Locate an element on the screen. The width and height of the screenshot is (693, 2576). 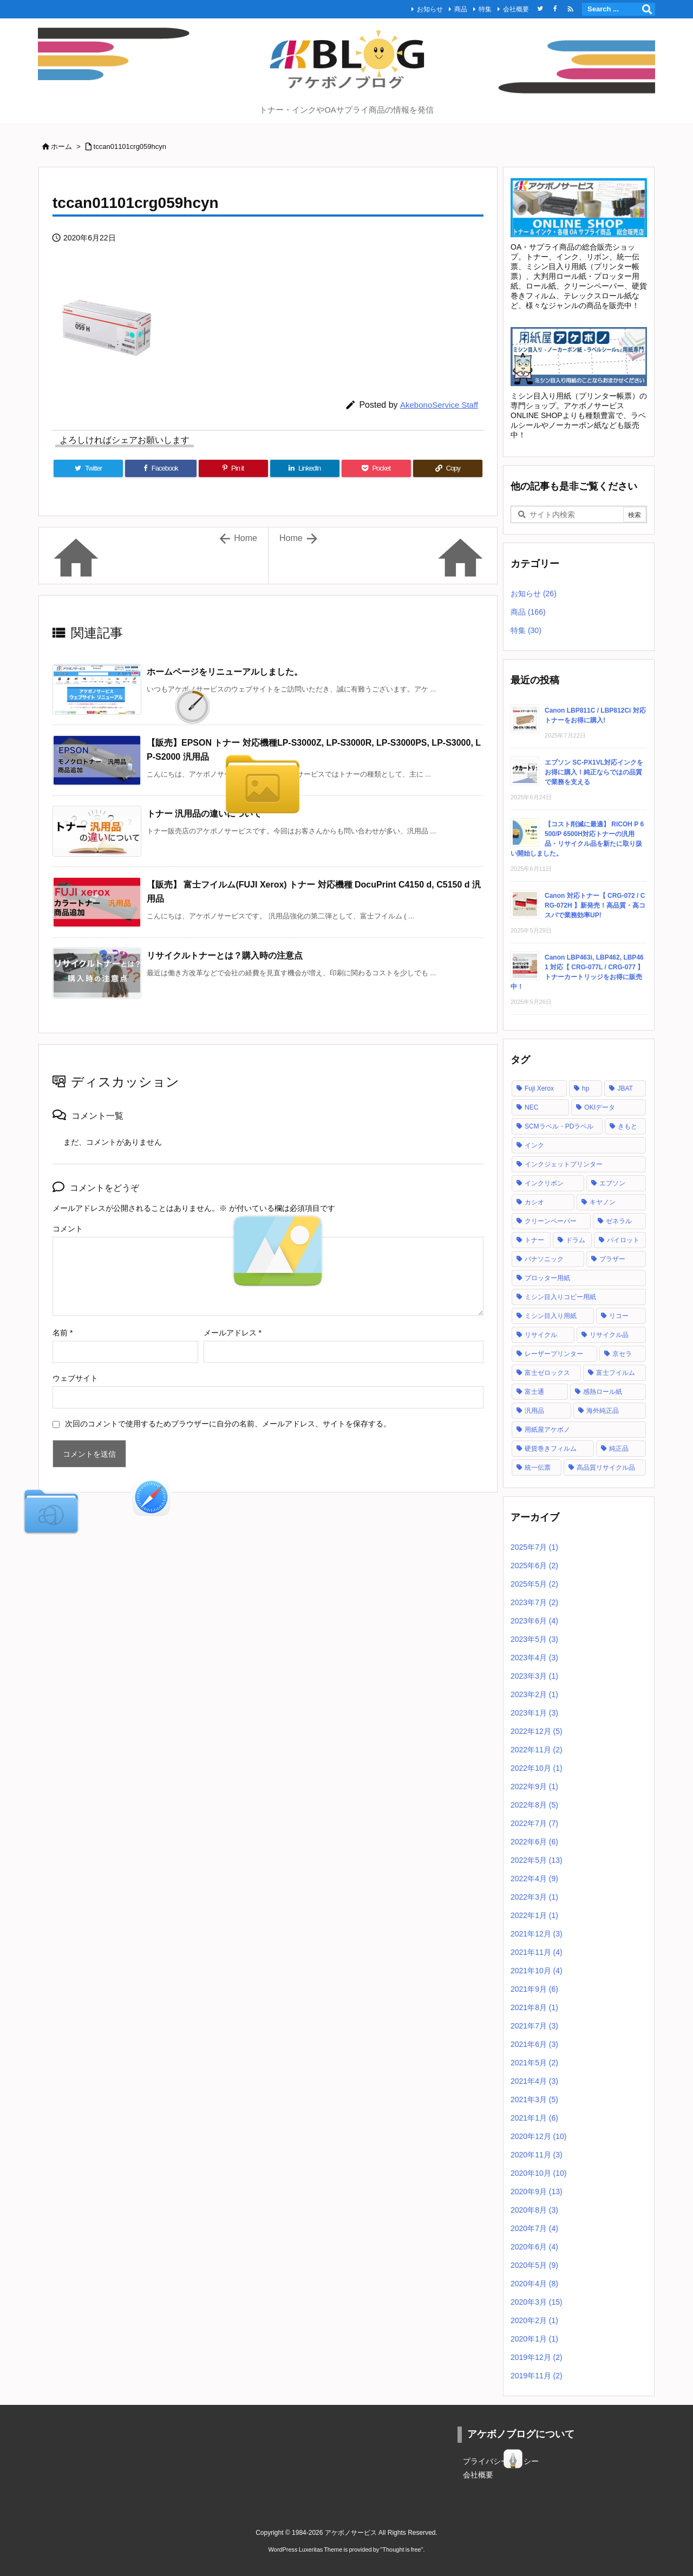
open your images folder is located at coordinates (263, 784).